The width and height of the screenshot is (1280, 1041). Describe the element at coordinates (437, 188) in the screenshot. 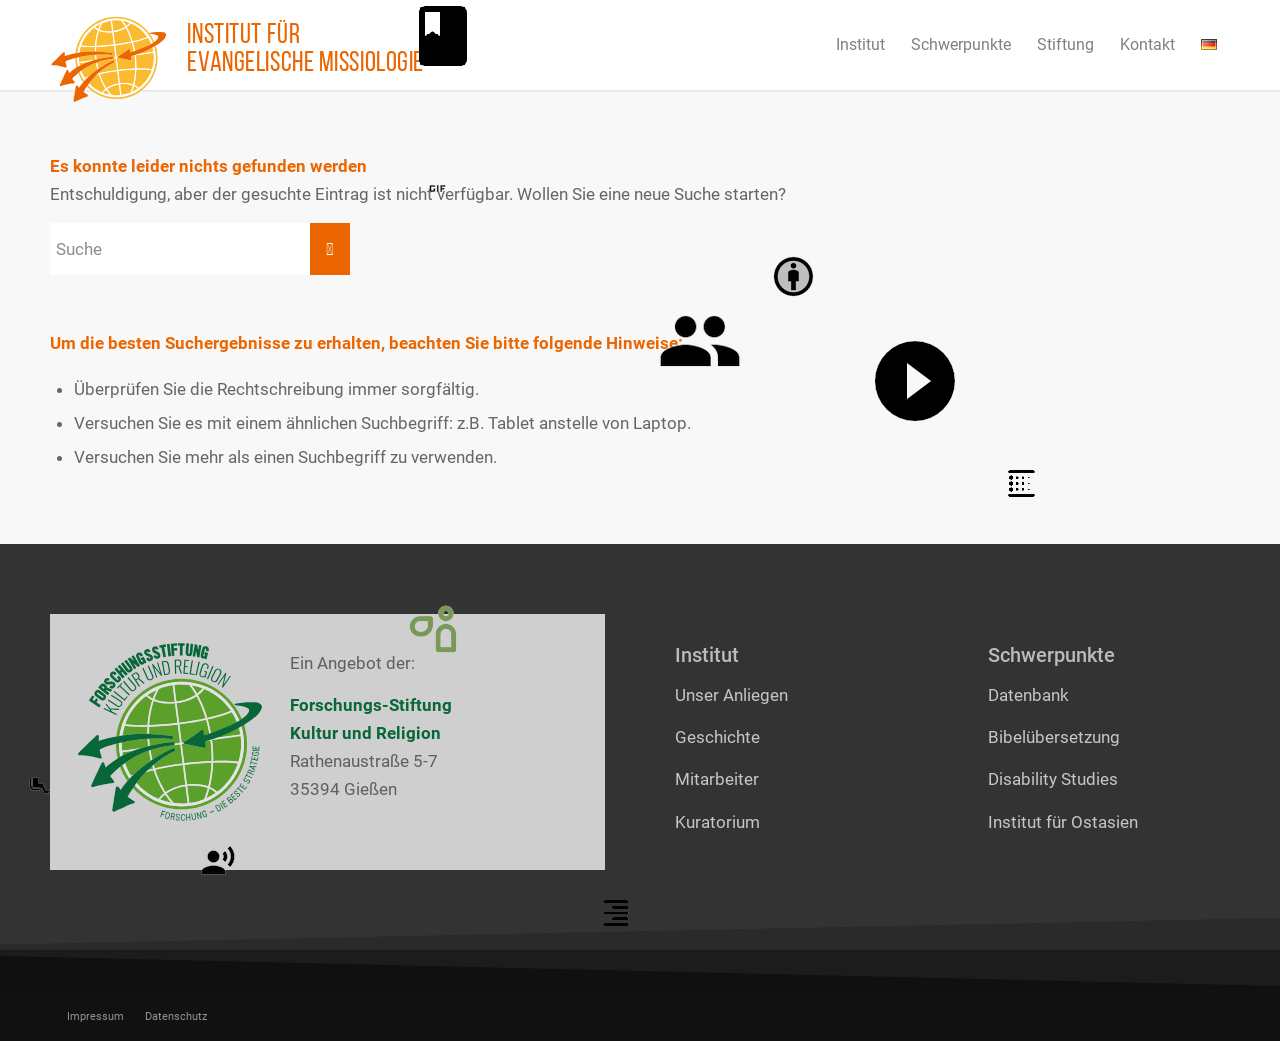

I see `insert a gif into your message` at that location.